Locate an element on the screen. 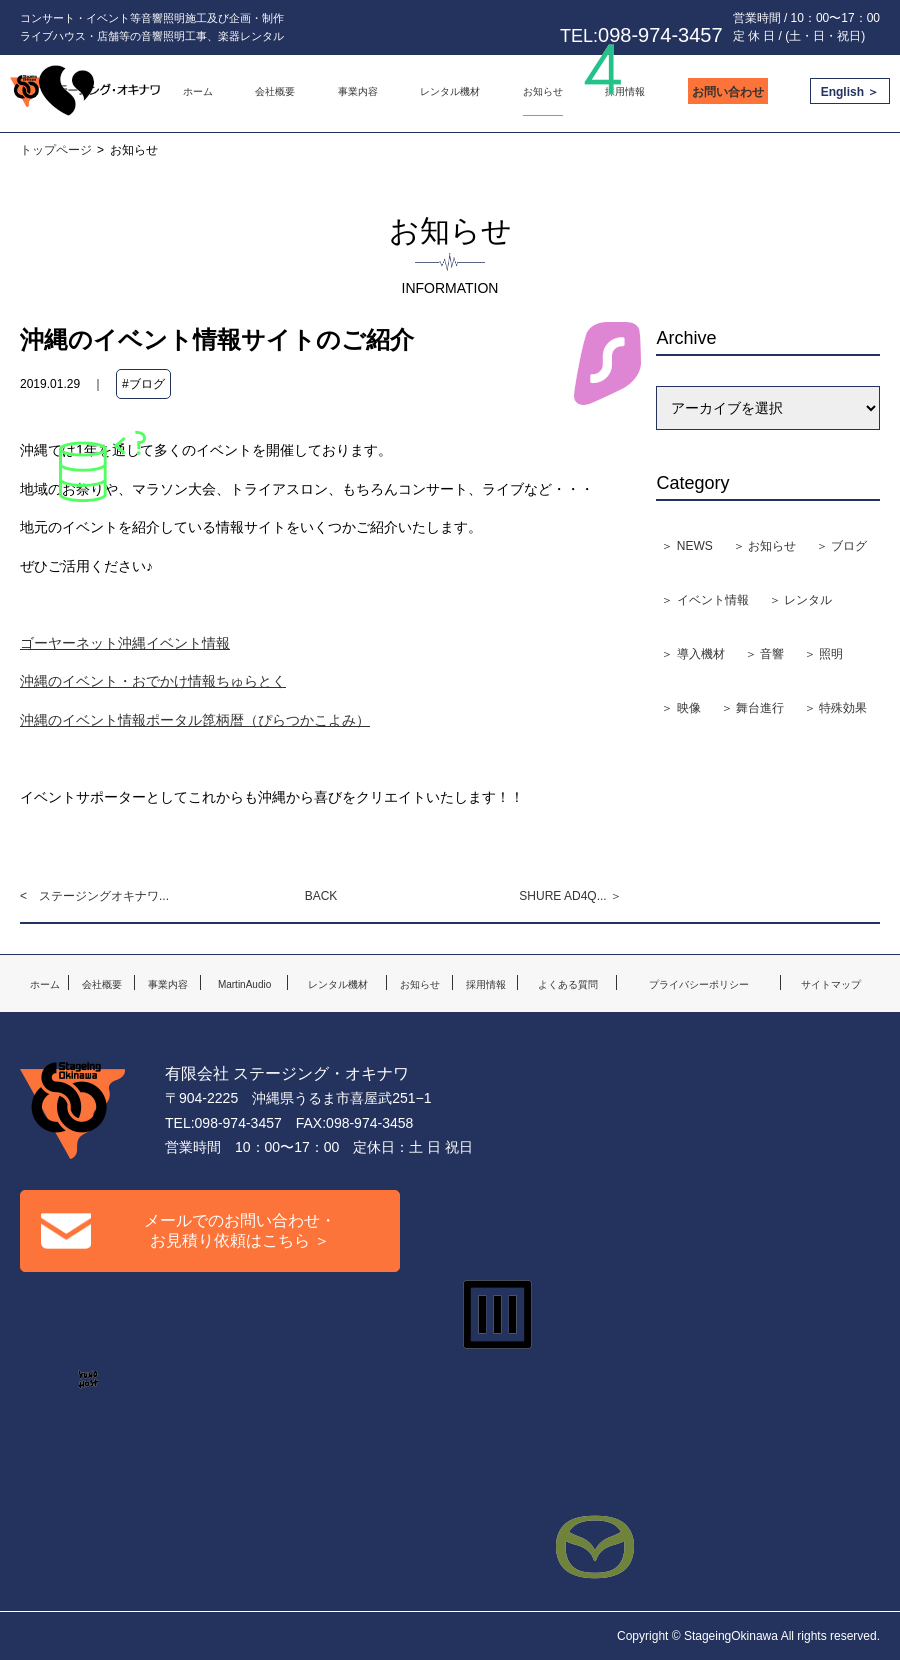 Image resolution: width=900 pixels, height=1660 pixels. open surfshark vpn app is located at coordinates (607, 363).